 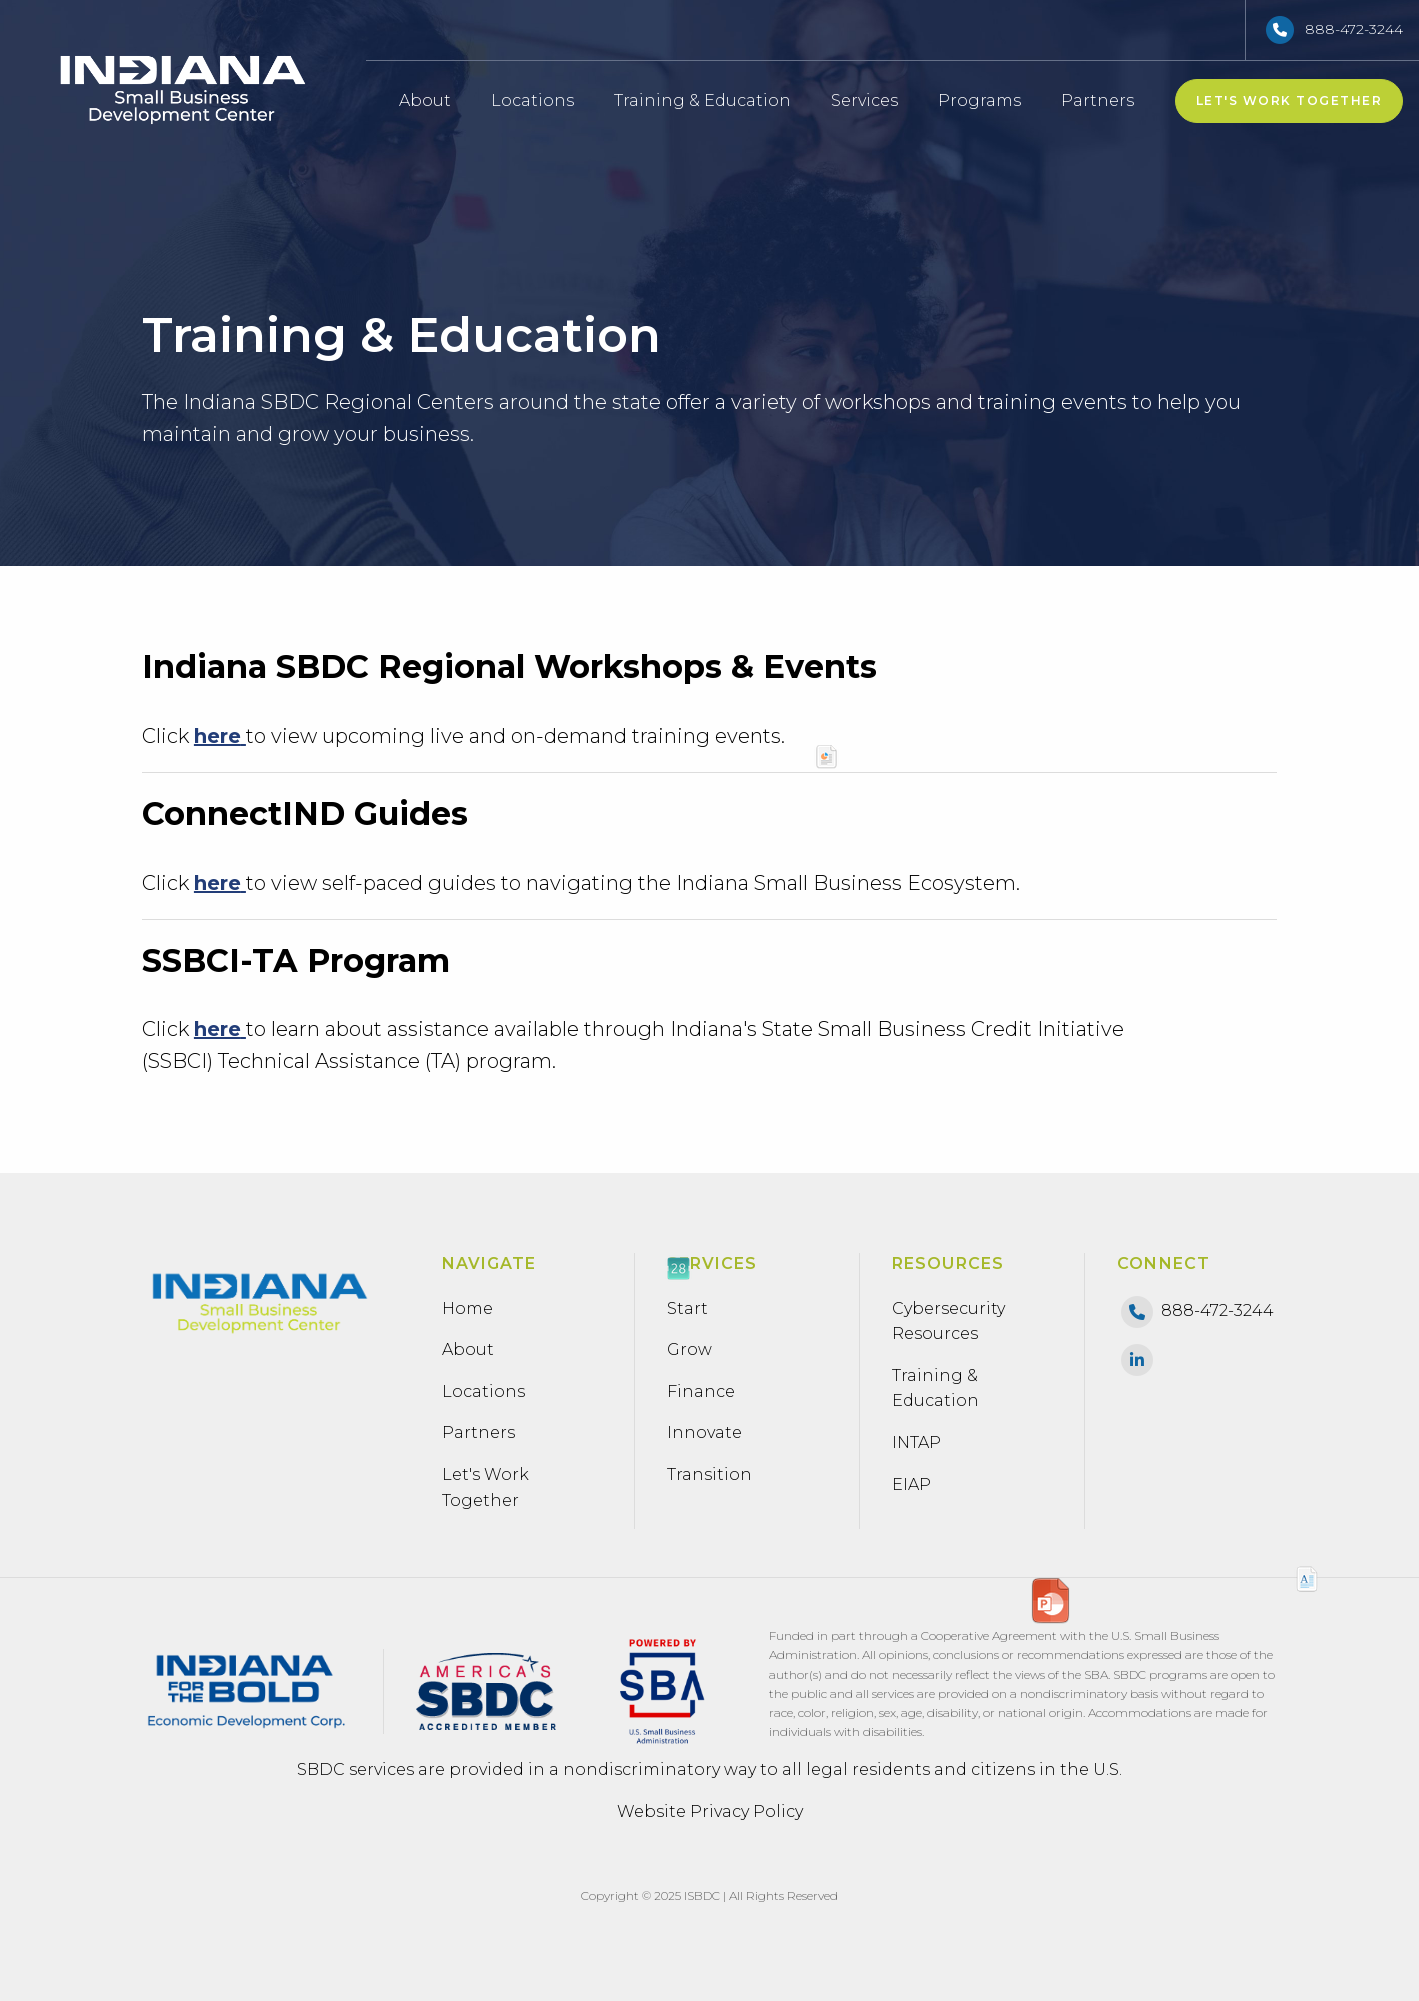 What do you see at coordinates (678, 1268) in the screenshot?
I see `open the calendar app` at bounding box center [678, 1268].